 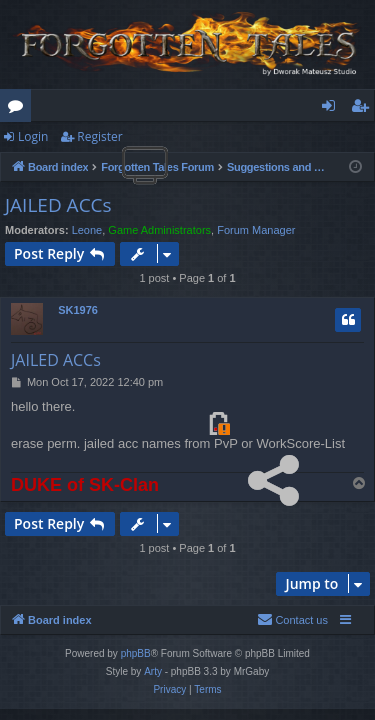 What do you see at coordinates (218, 423) in the screenshot?
I see `indicates low battery warning` at bounding box center [218, 423].